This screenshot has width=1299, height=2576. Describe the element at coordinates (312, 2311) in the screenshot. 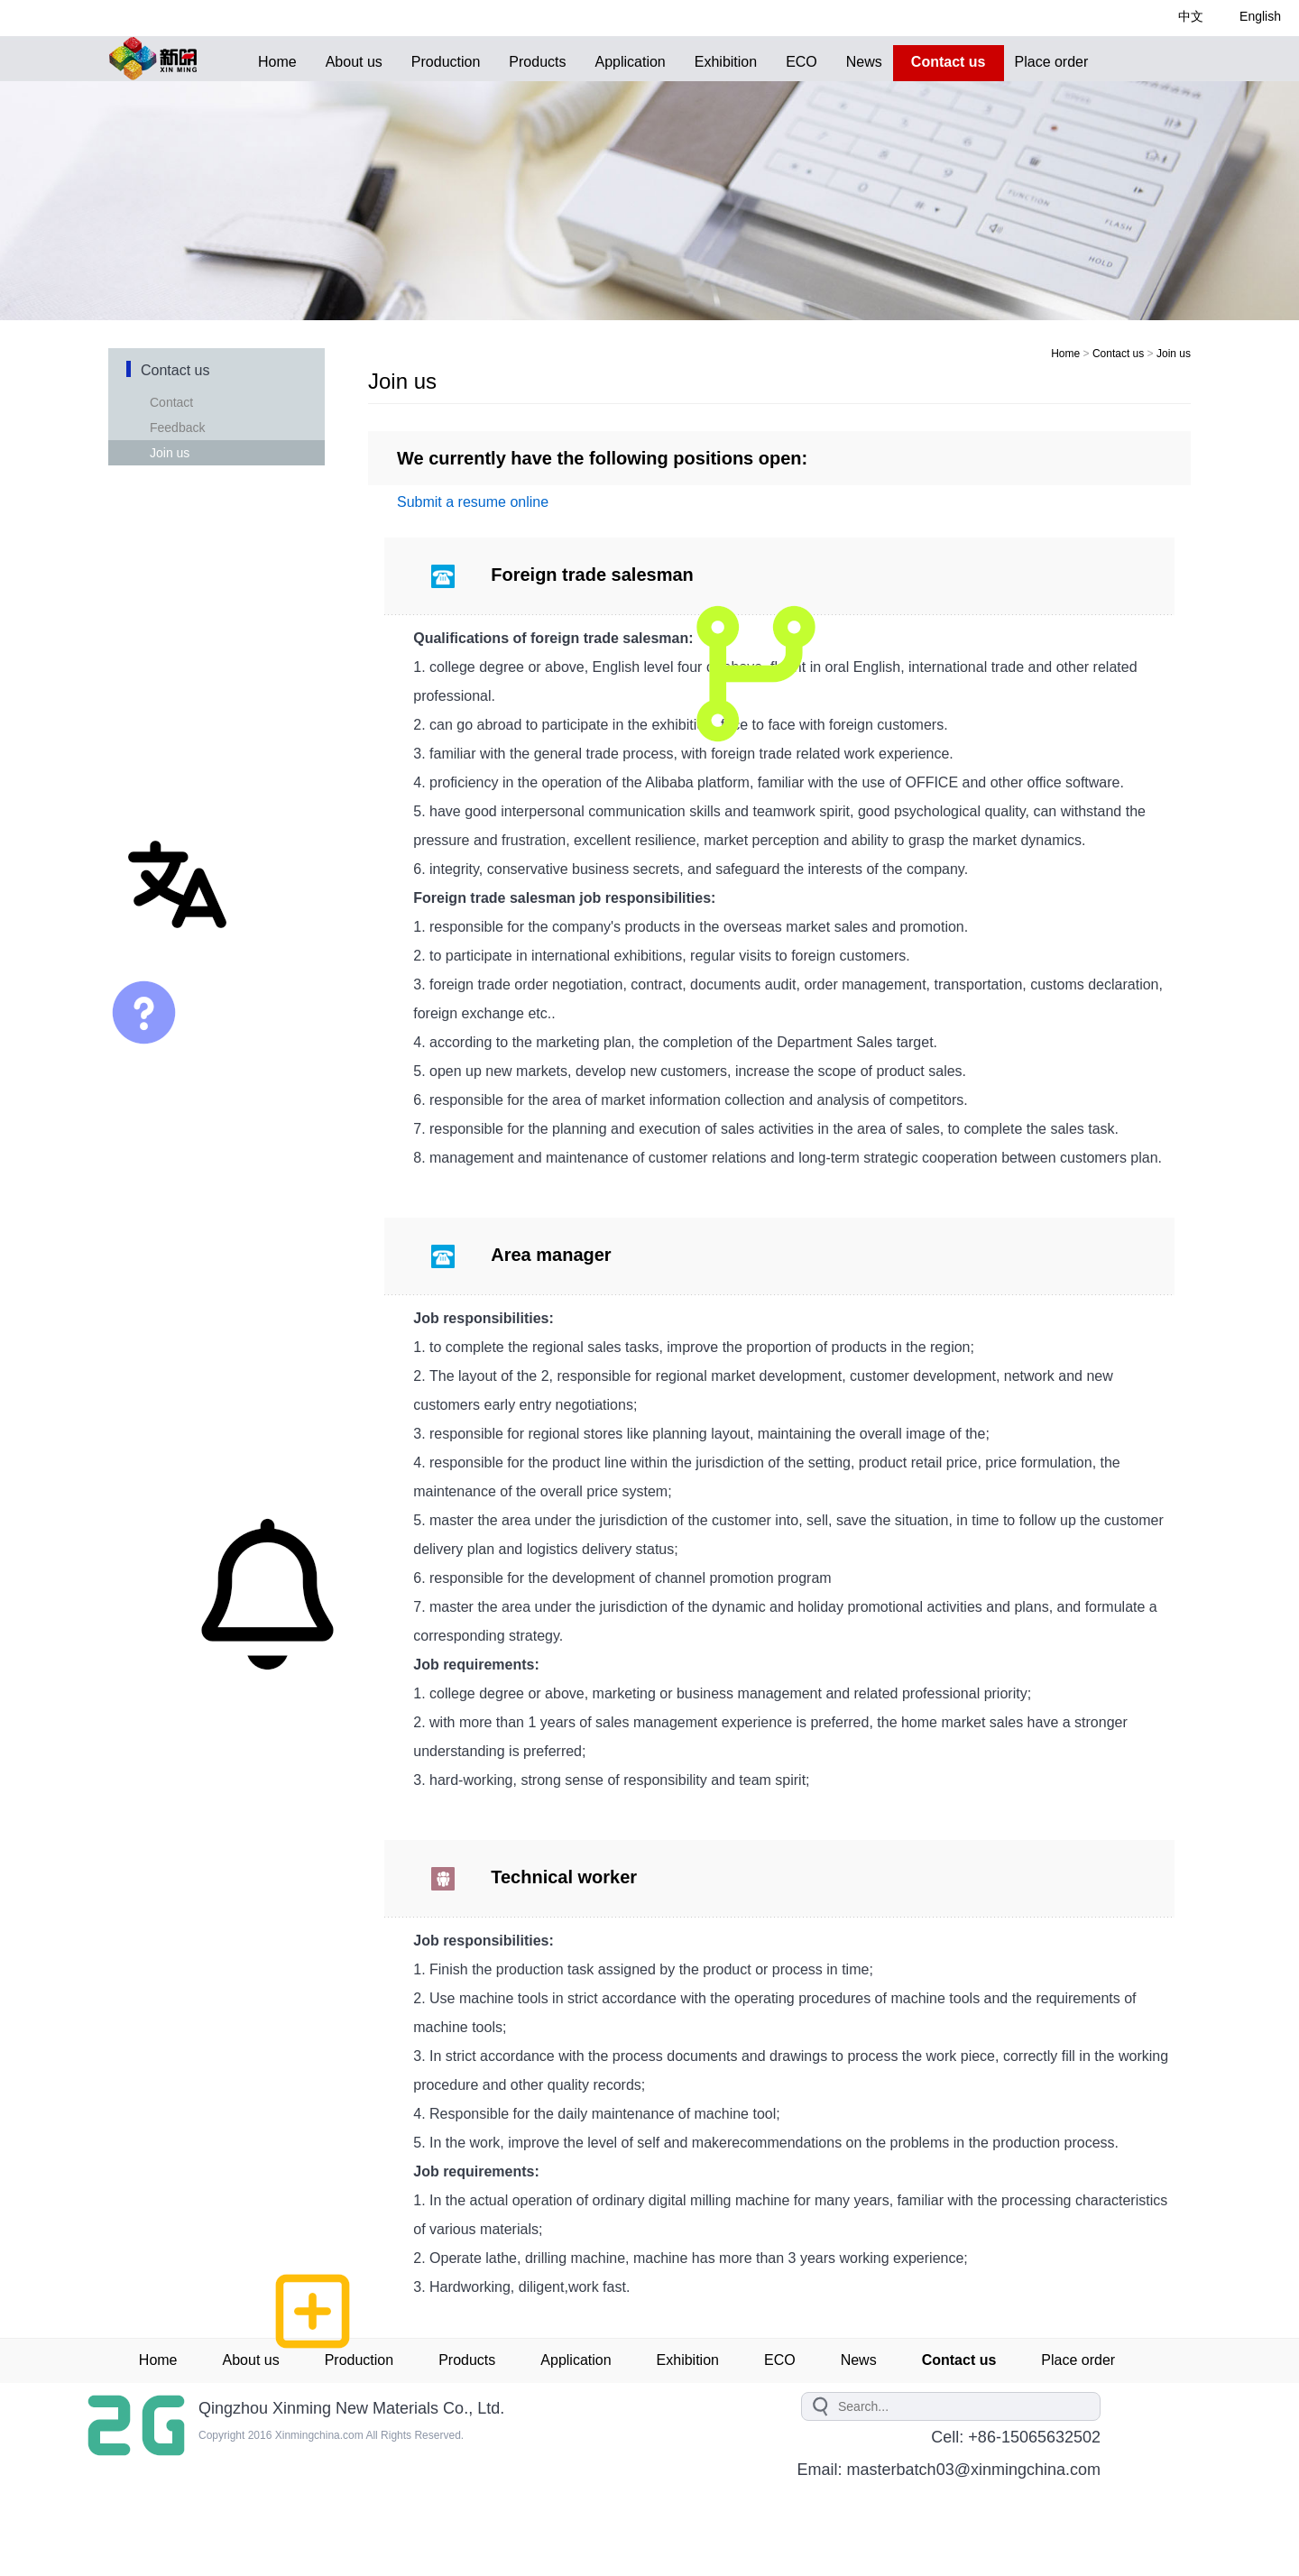

I see `add a new item` at that location.